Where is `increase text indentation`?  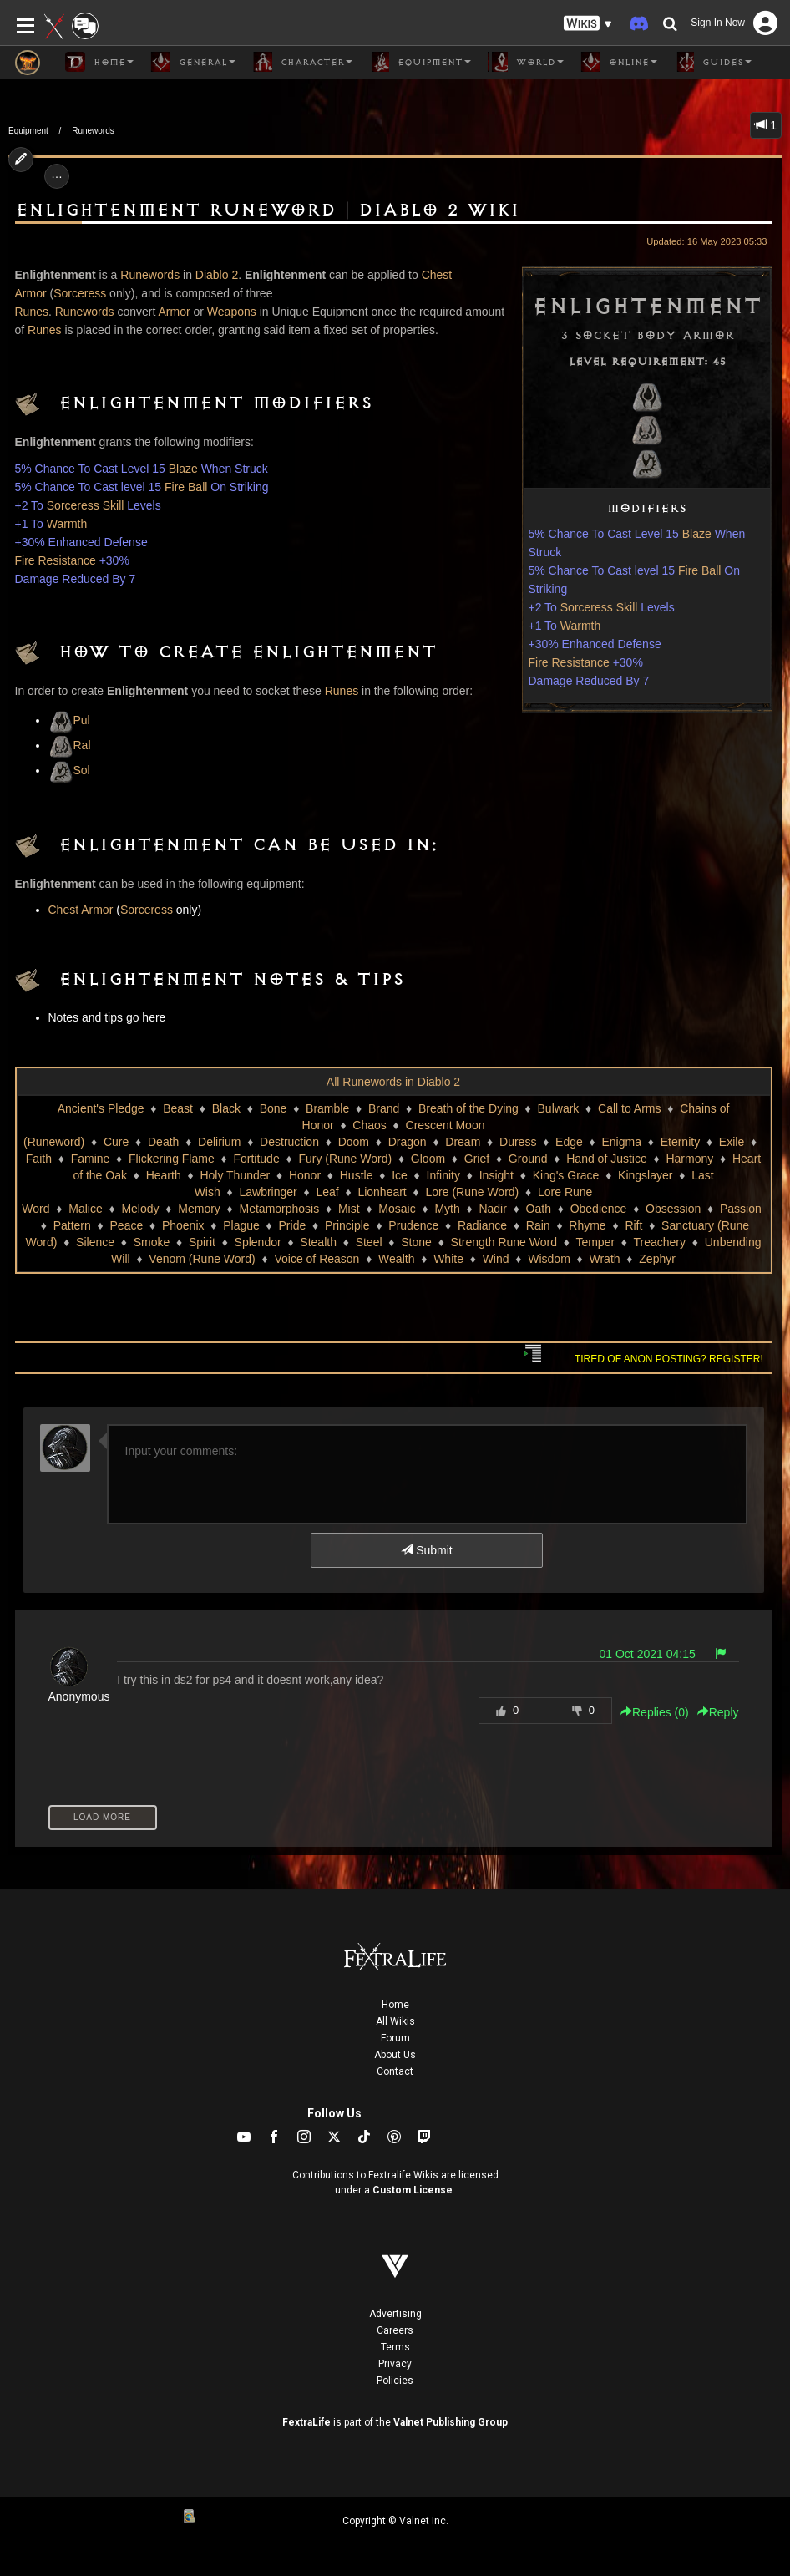 increase text indentation is located at coordinates (532, 1352).